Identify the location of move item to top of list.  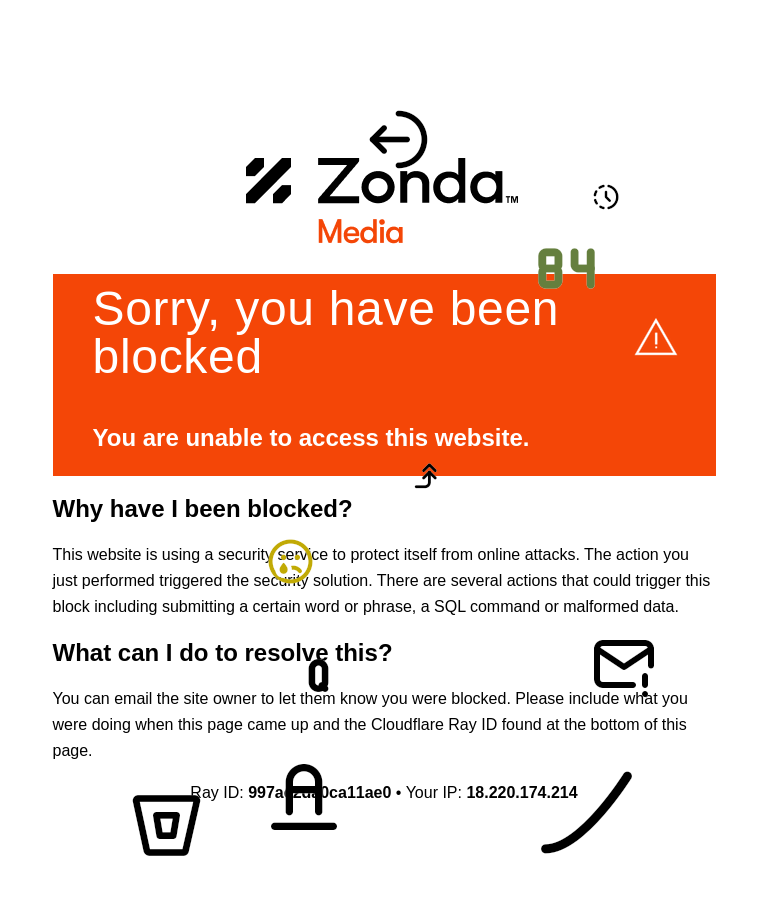
(426, 476).